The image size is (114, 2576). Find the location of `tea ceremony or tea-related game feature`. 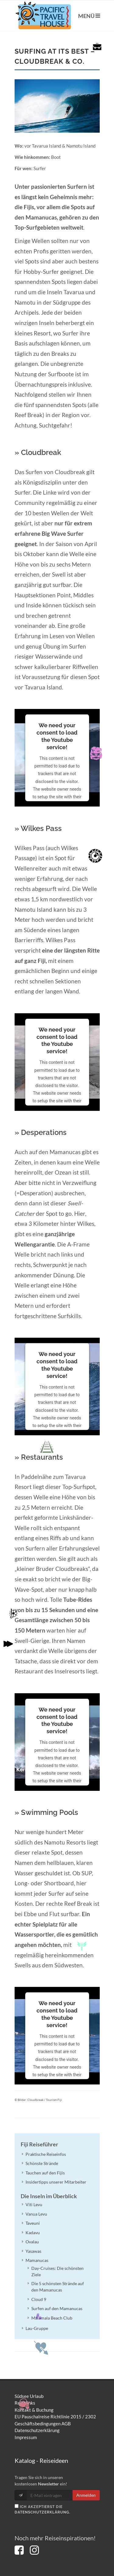

tea ceremony or tea-related game feature is located at coordinates (24, 2404).